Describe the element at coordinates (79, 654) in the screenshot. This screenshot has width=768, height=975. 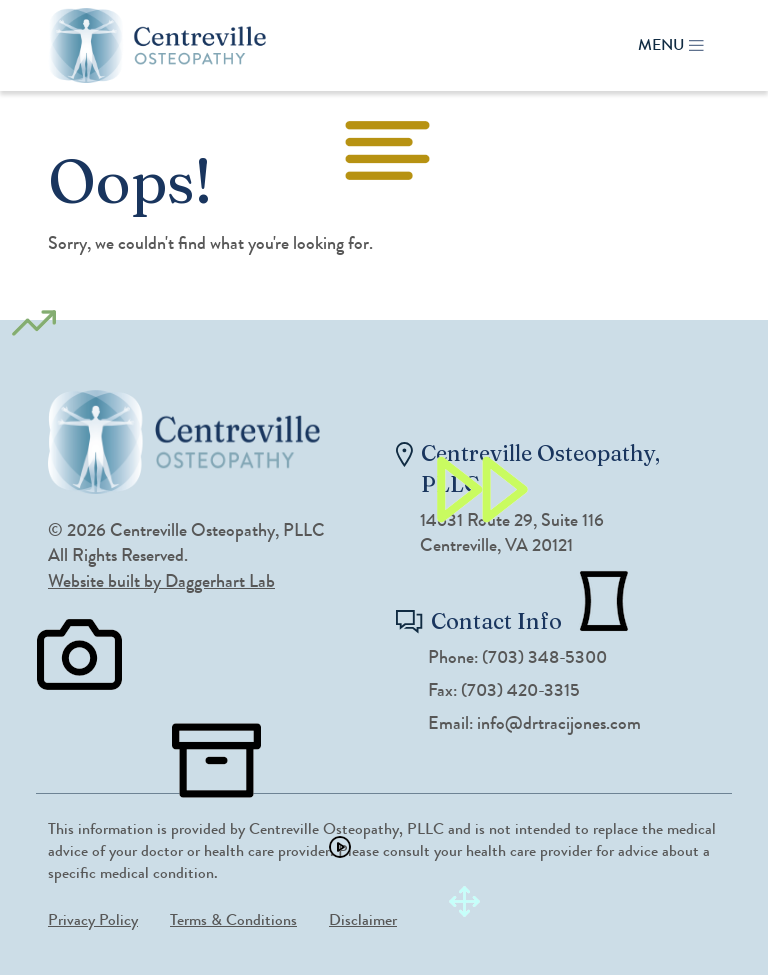
I see `take a photo` at that location.